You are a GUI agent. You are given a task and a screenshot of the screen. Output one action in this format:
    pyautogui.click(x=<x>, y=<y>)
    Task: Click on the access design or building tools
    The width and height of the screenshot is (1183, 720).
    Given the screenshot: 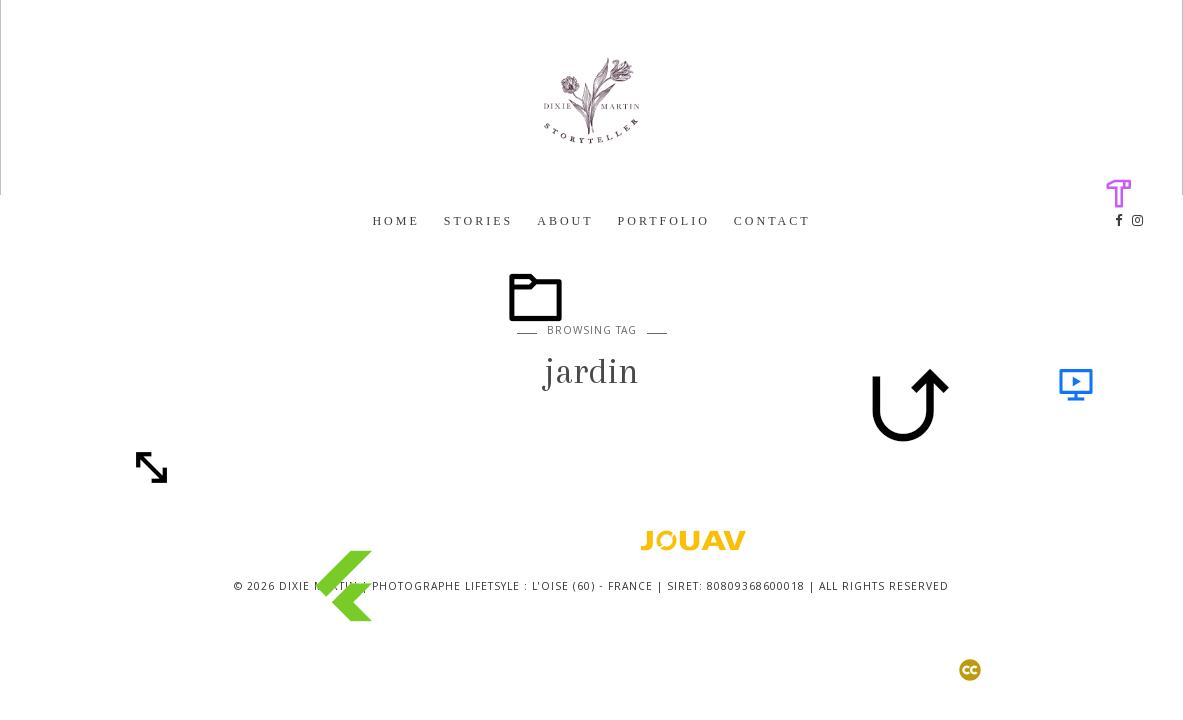 What is the action you would take?
    pyautogui.click(x=1119, y=193)
    